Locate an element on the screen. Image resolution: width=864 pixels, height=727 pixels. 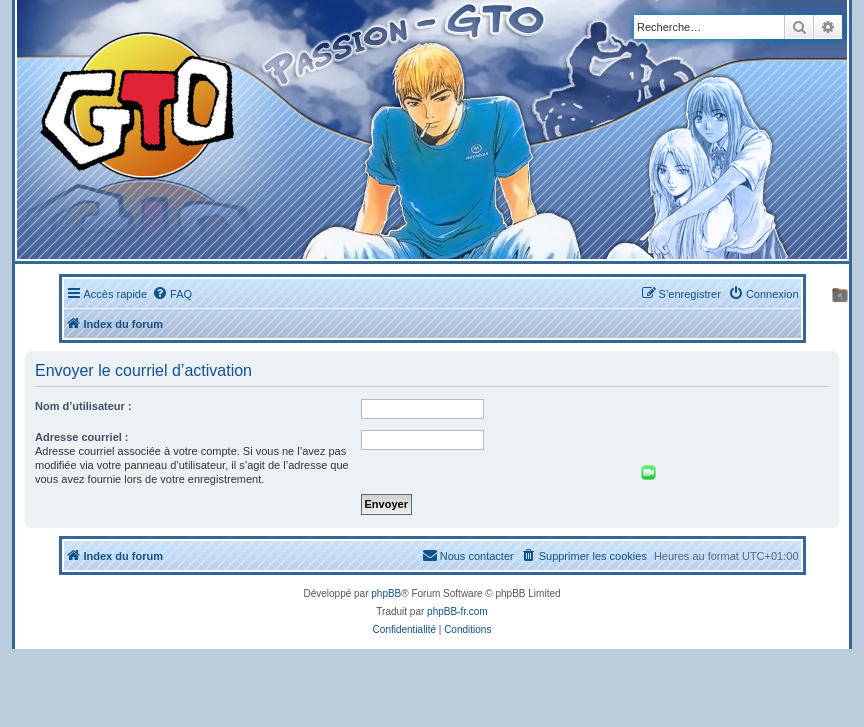
open FaceTime to start a video call is located at coordinates (648, 472).